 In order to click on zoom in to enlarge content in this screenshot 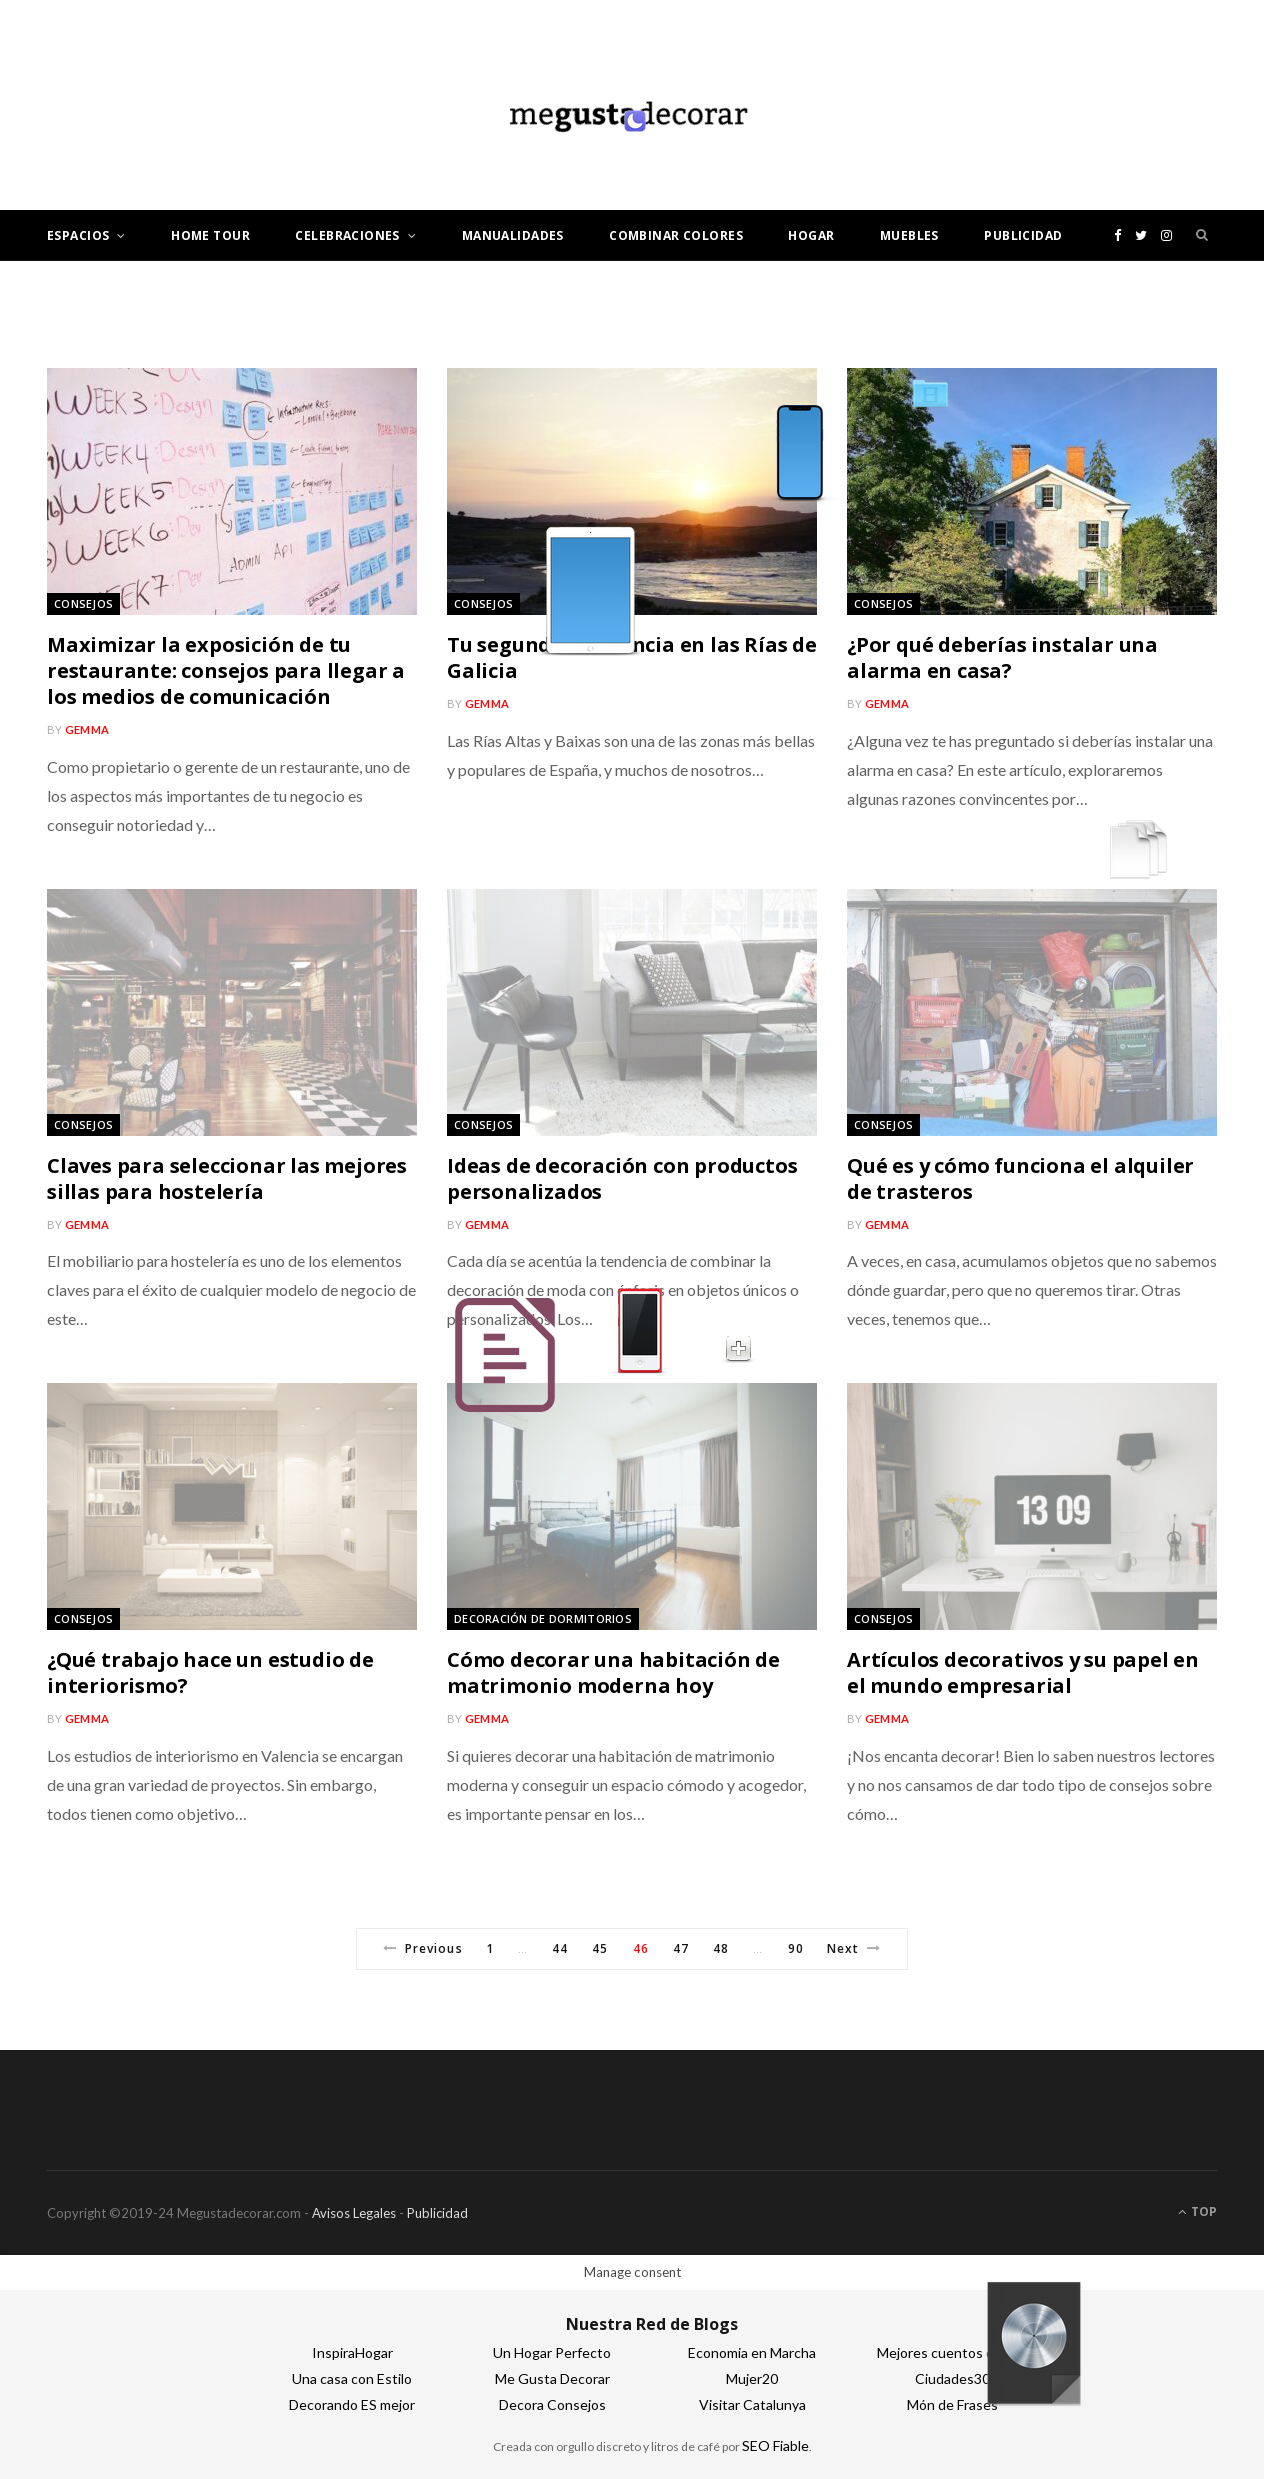, I will do `click(738, 1347)`.